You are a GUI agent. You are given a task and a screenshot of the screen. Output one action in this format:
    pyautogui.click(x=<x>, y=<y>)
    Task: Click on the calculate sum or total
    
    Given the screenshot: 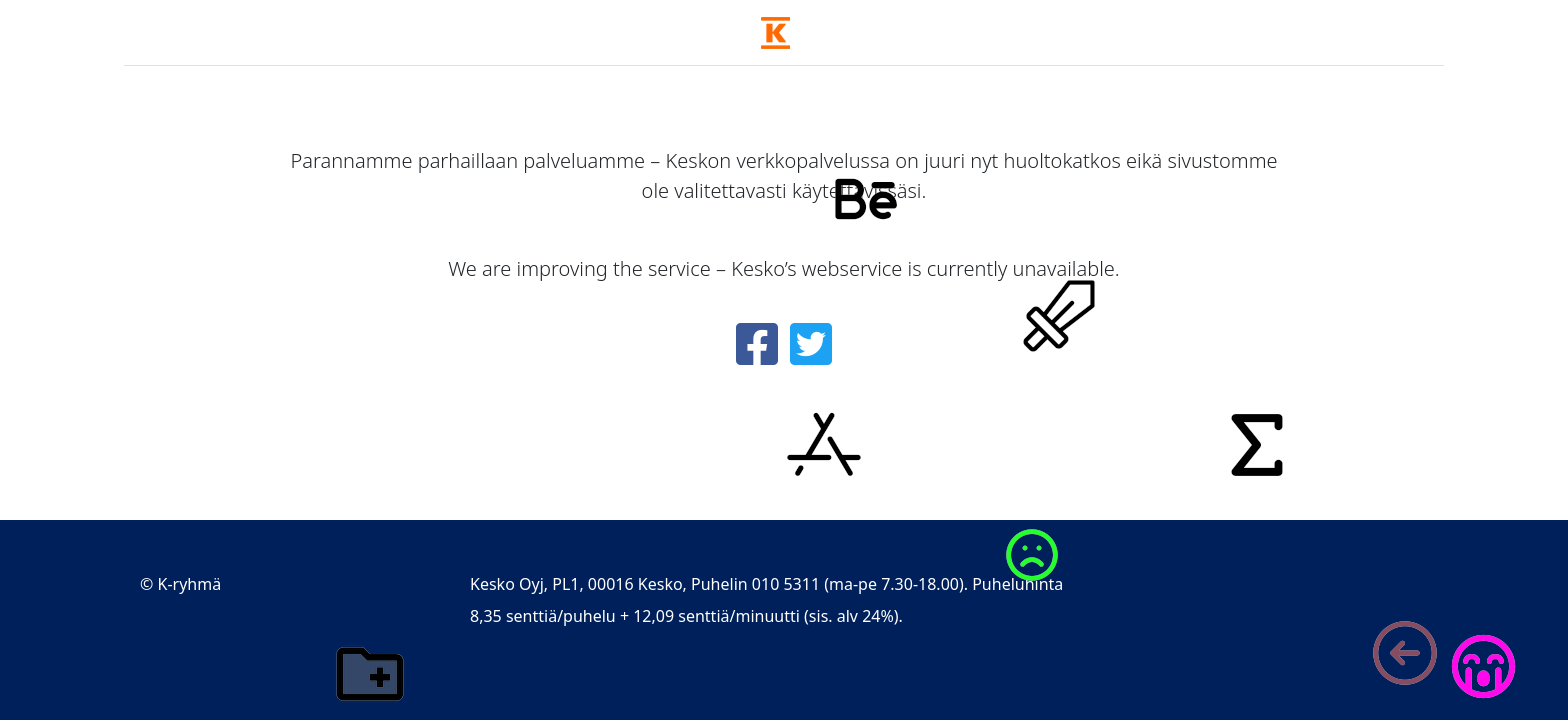 What is the action you would take?
    pyautogui.click(x=1257, y=445)
    